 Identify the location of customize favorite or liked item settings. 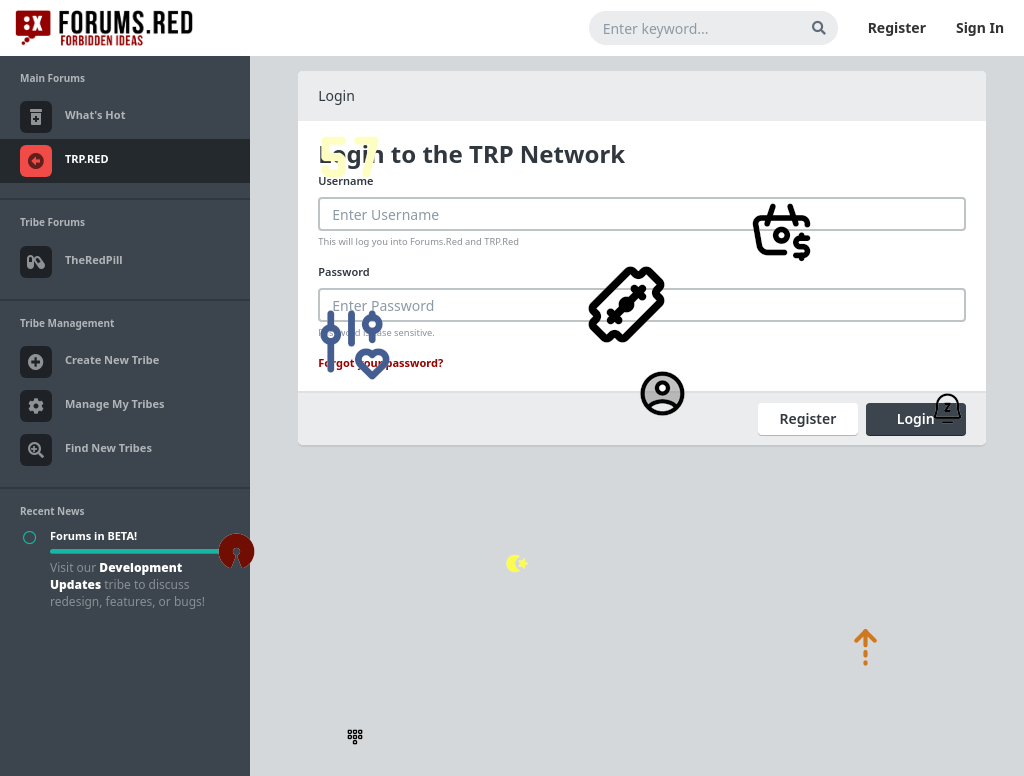
(351, 341).